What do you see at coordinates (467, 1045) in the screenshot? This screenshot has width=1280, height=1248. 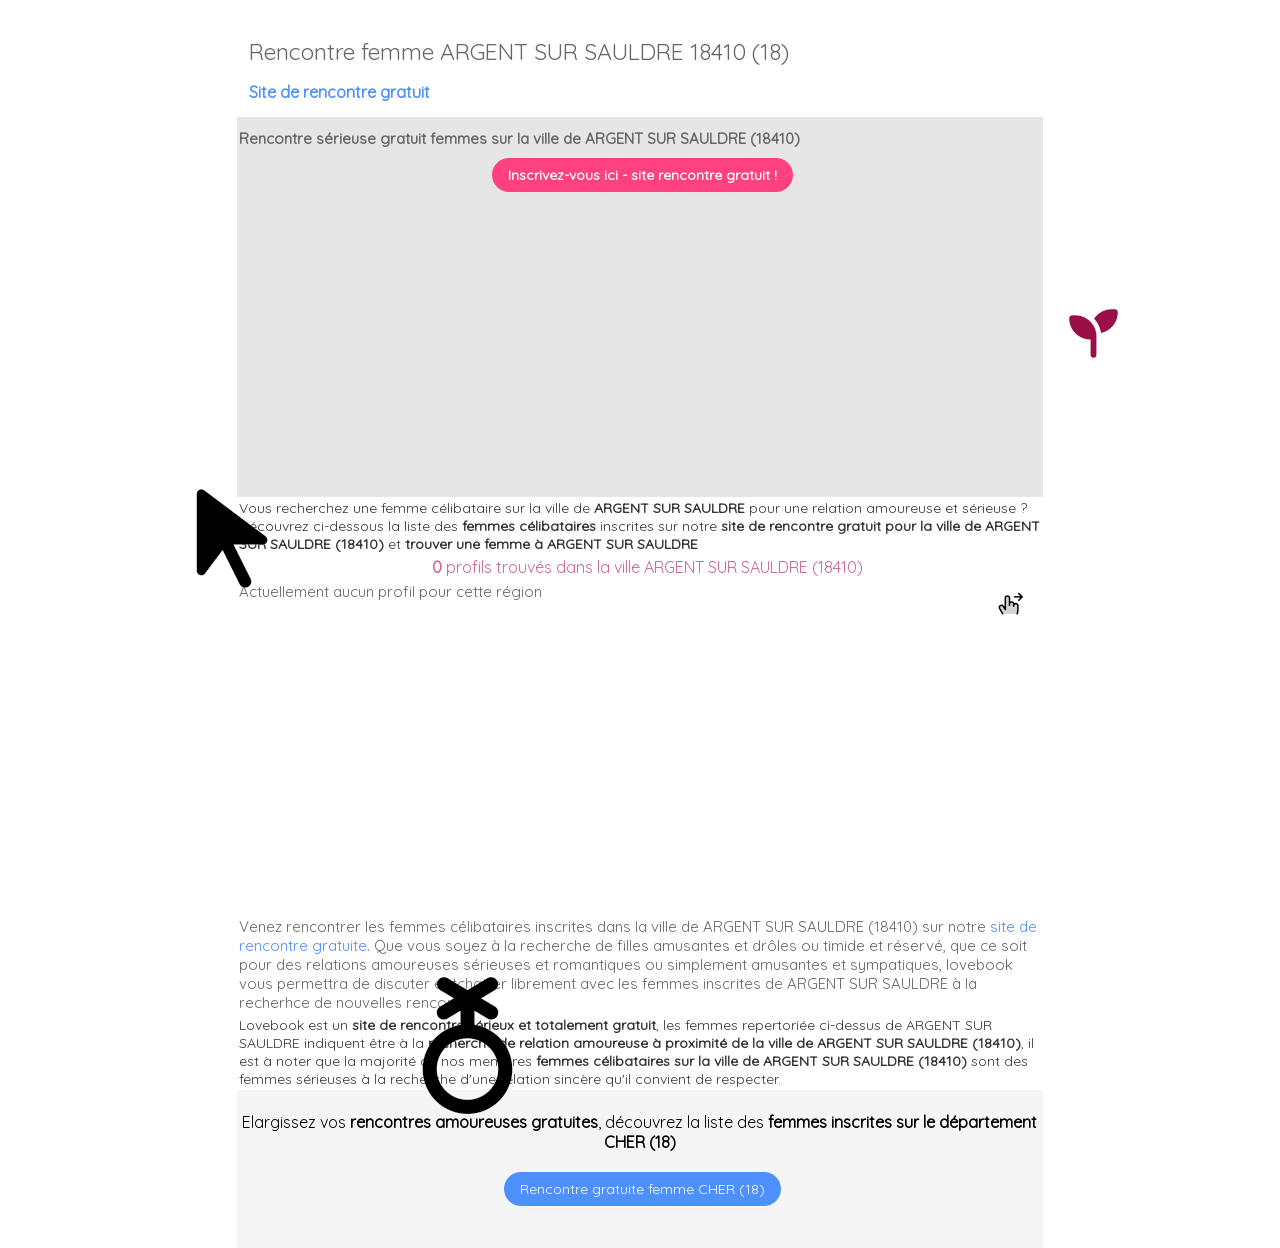 I see `indicates nonbinary gender identity option` at bounding box center [467, 1045].